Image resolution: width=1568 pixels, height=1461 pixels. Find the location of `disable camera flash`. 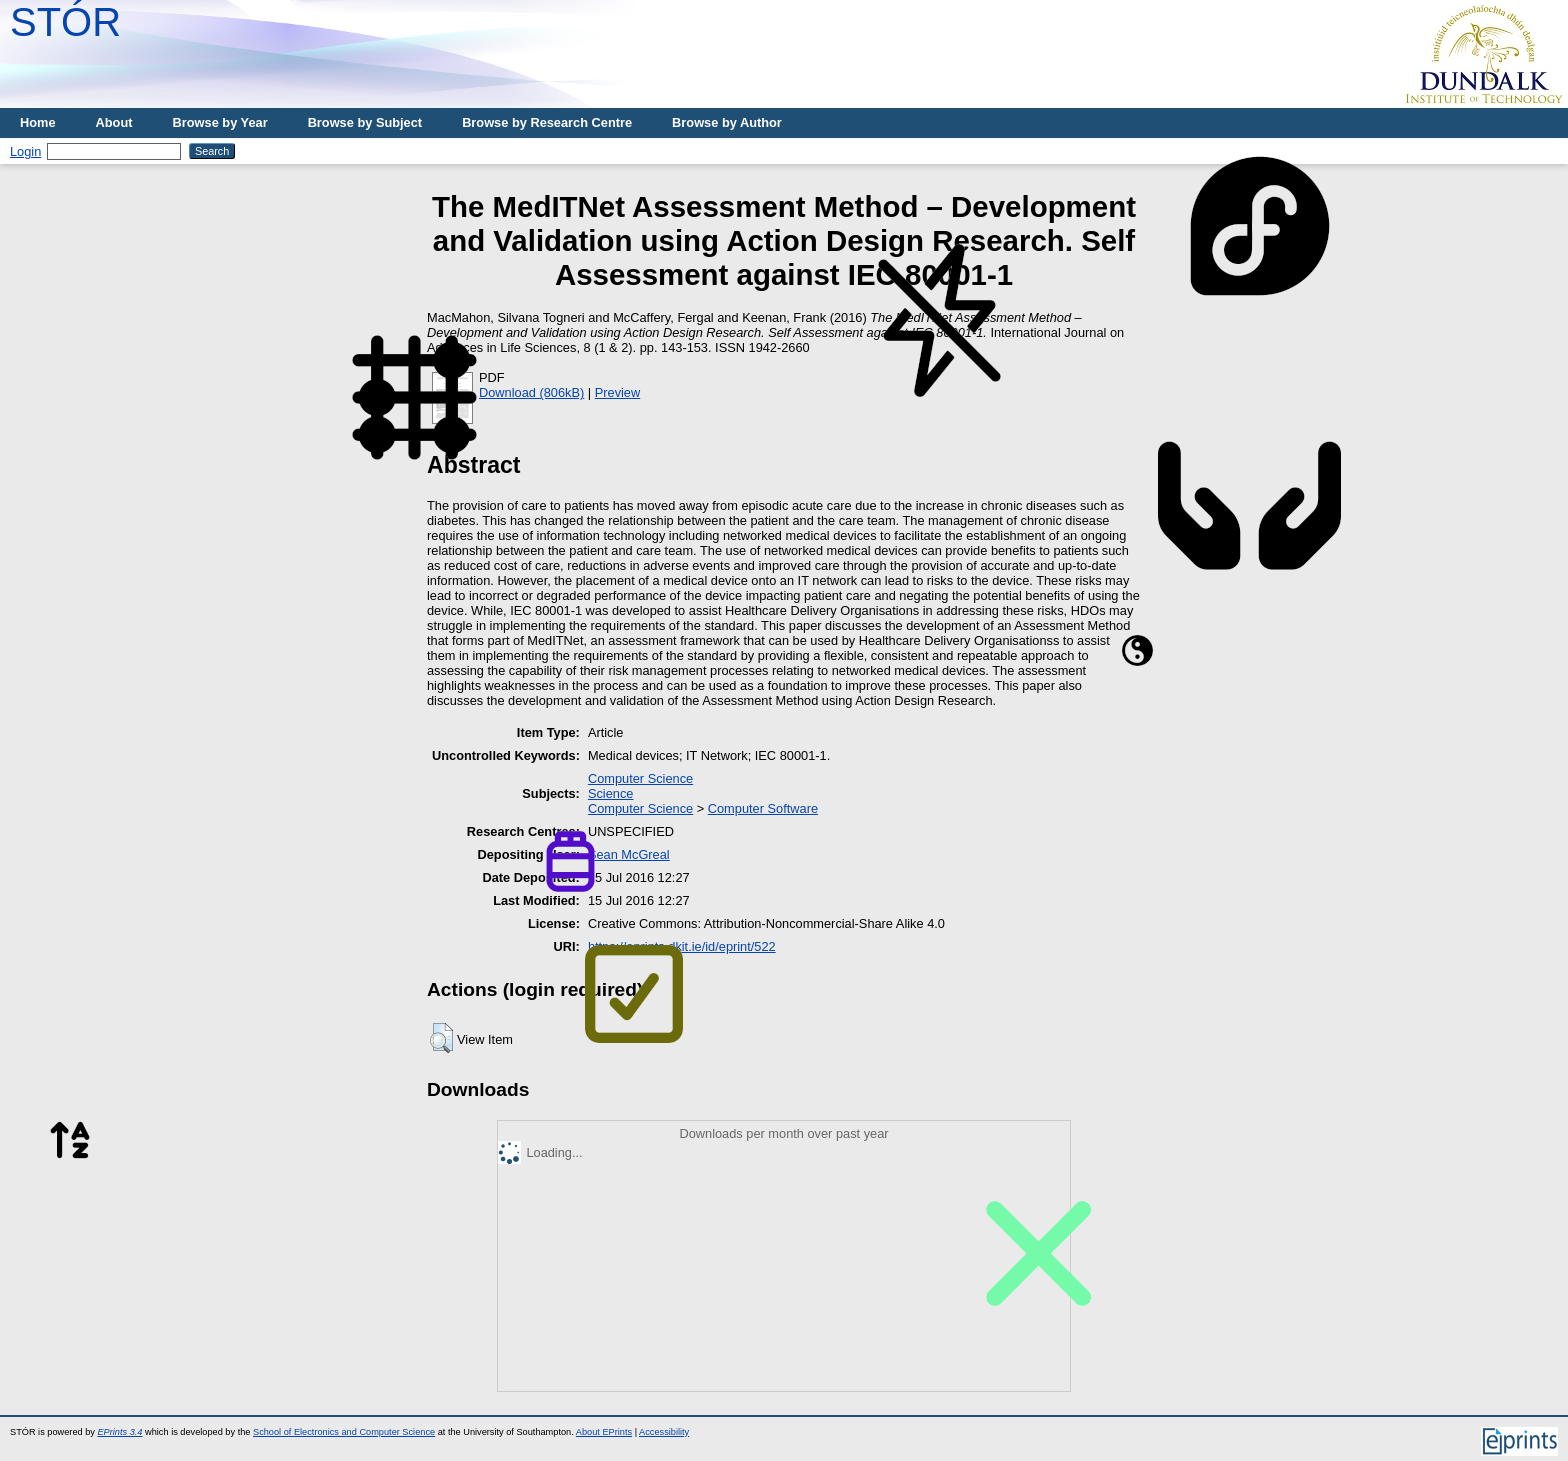

disable camera flash is located at coordinates (939, 320).